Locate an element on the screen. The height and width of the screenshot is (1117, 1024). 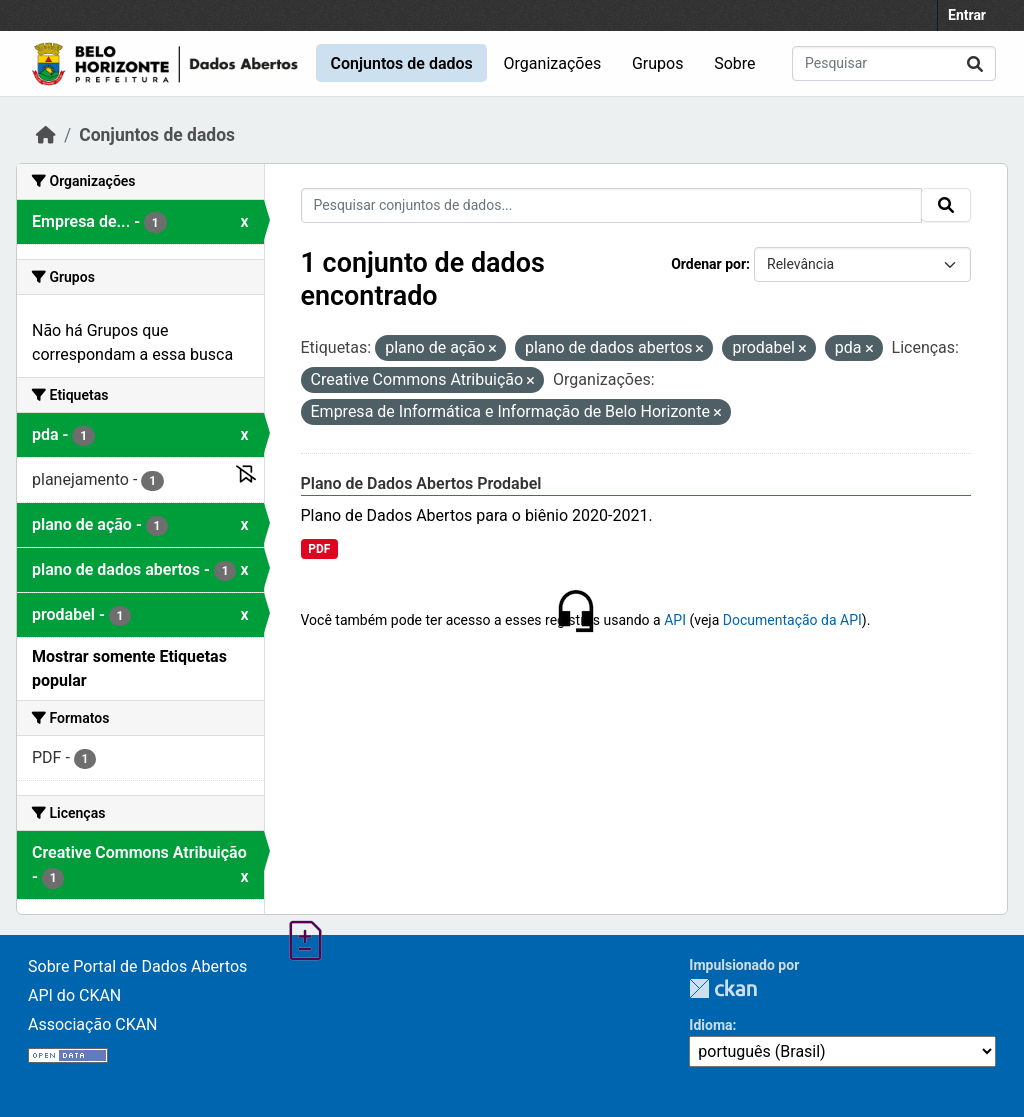
remove bookmark from saved items is located at coordinates (246, 474).